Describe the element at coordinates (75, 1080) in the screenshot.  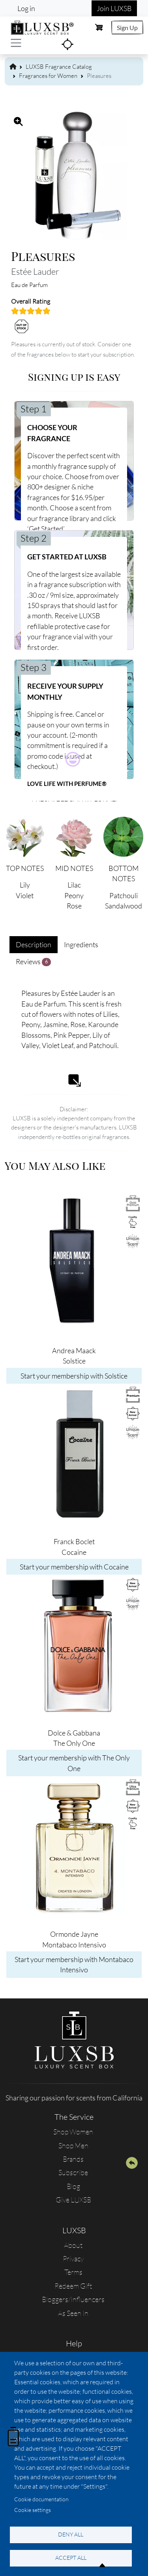
I see `resize or scale down an element` at that location.